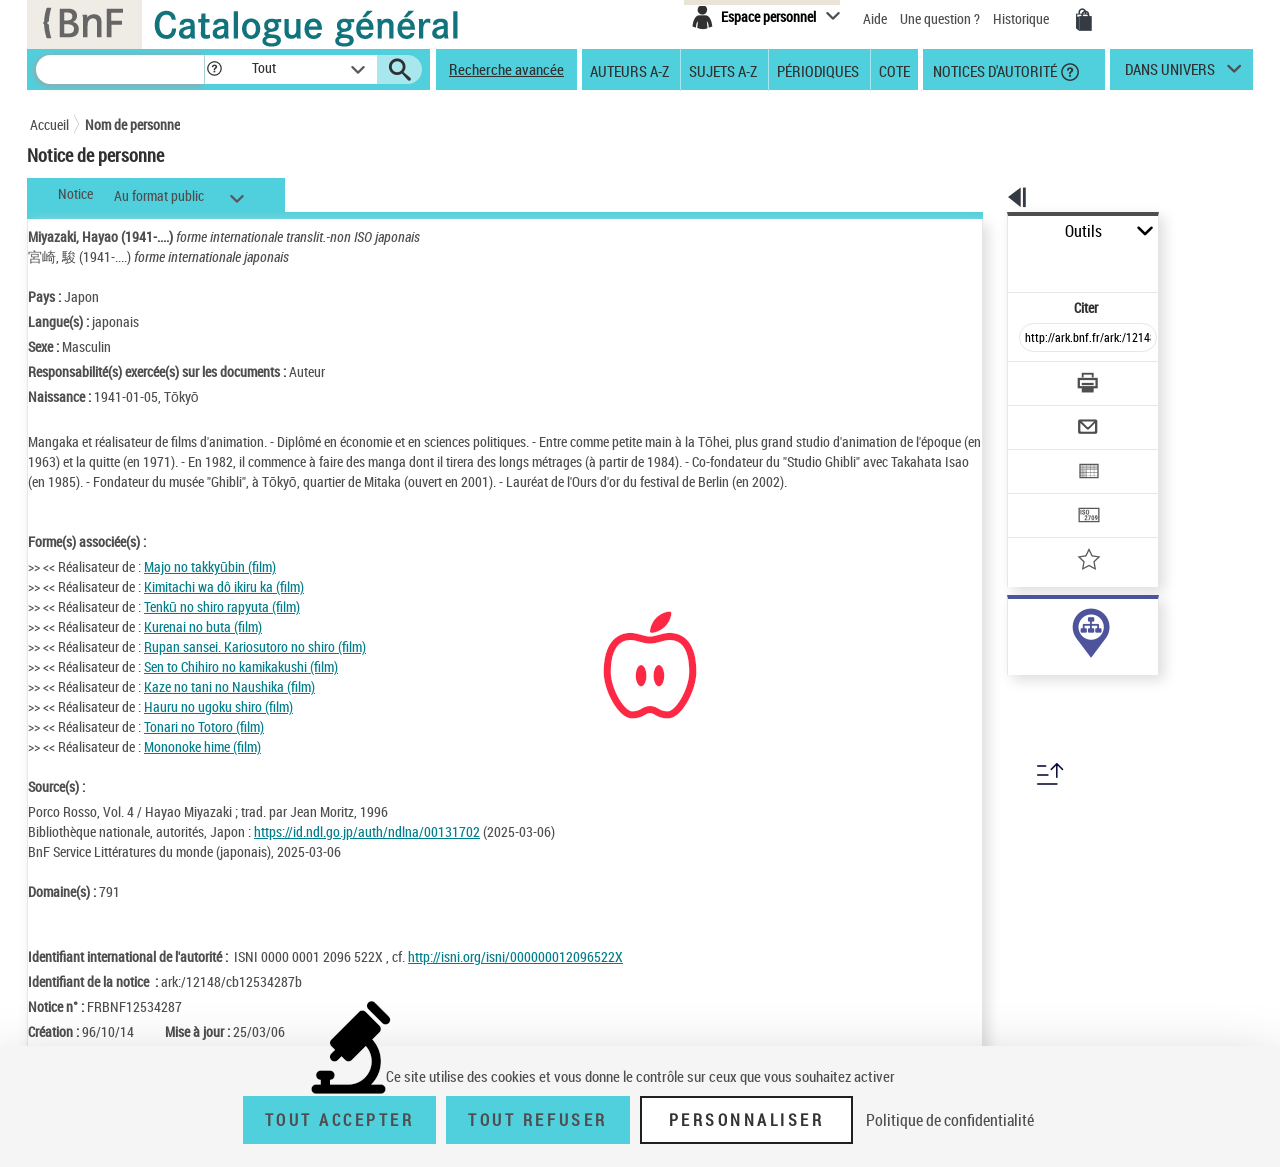  Describe the element at coordinates (650, 665) in the screenshot. I see `view nutrition information` at that location.